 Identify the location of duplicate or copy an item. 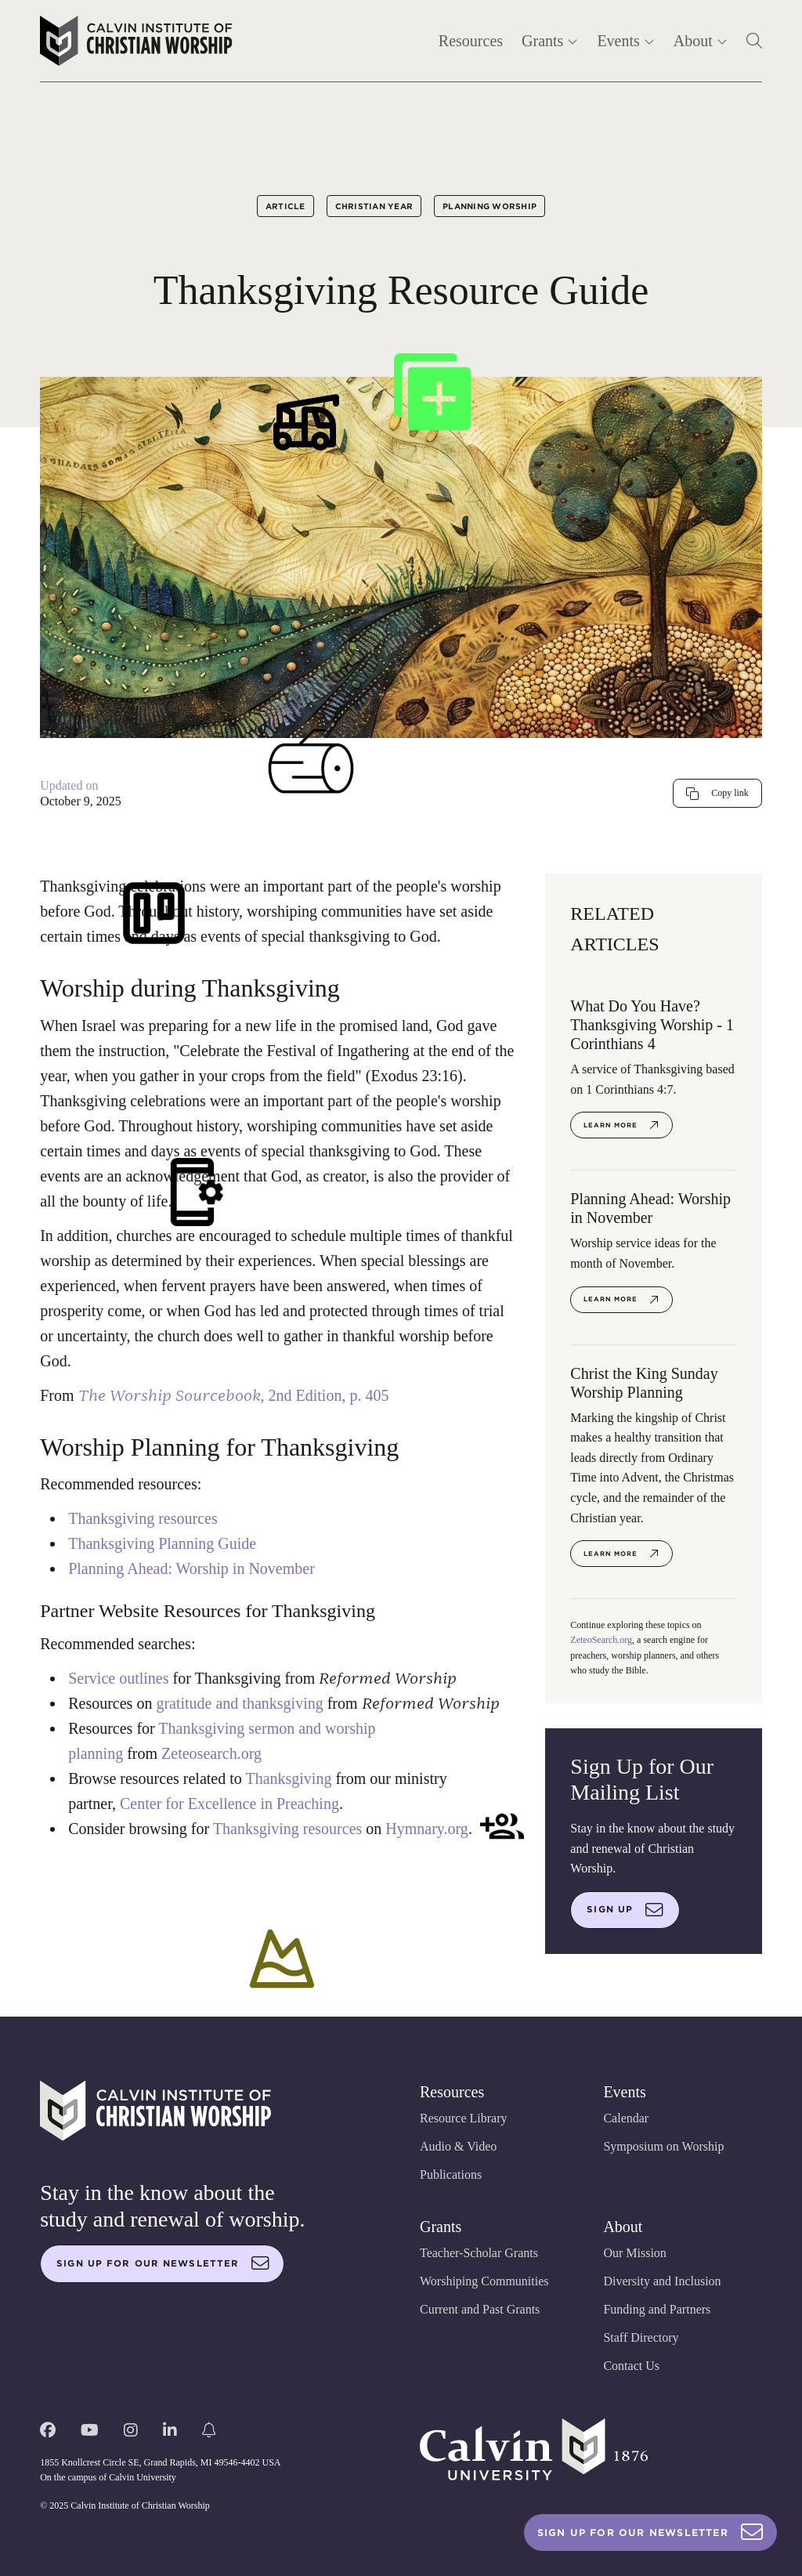
(432, 392).